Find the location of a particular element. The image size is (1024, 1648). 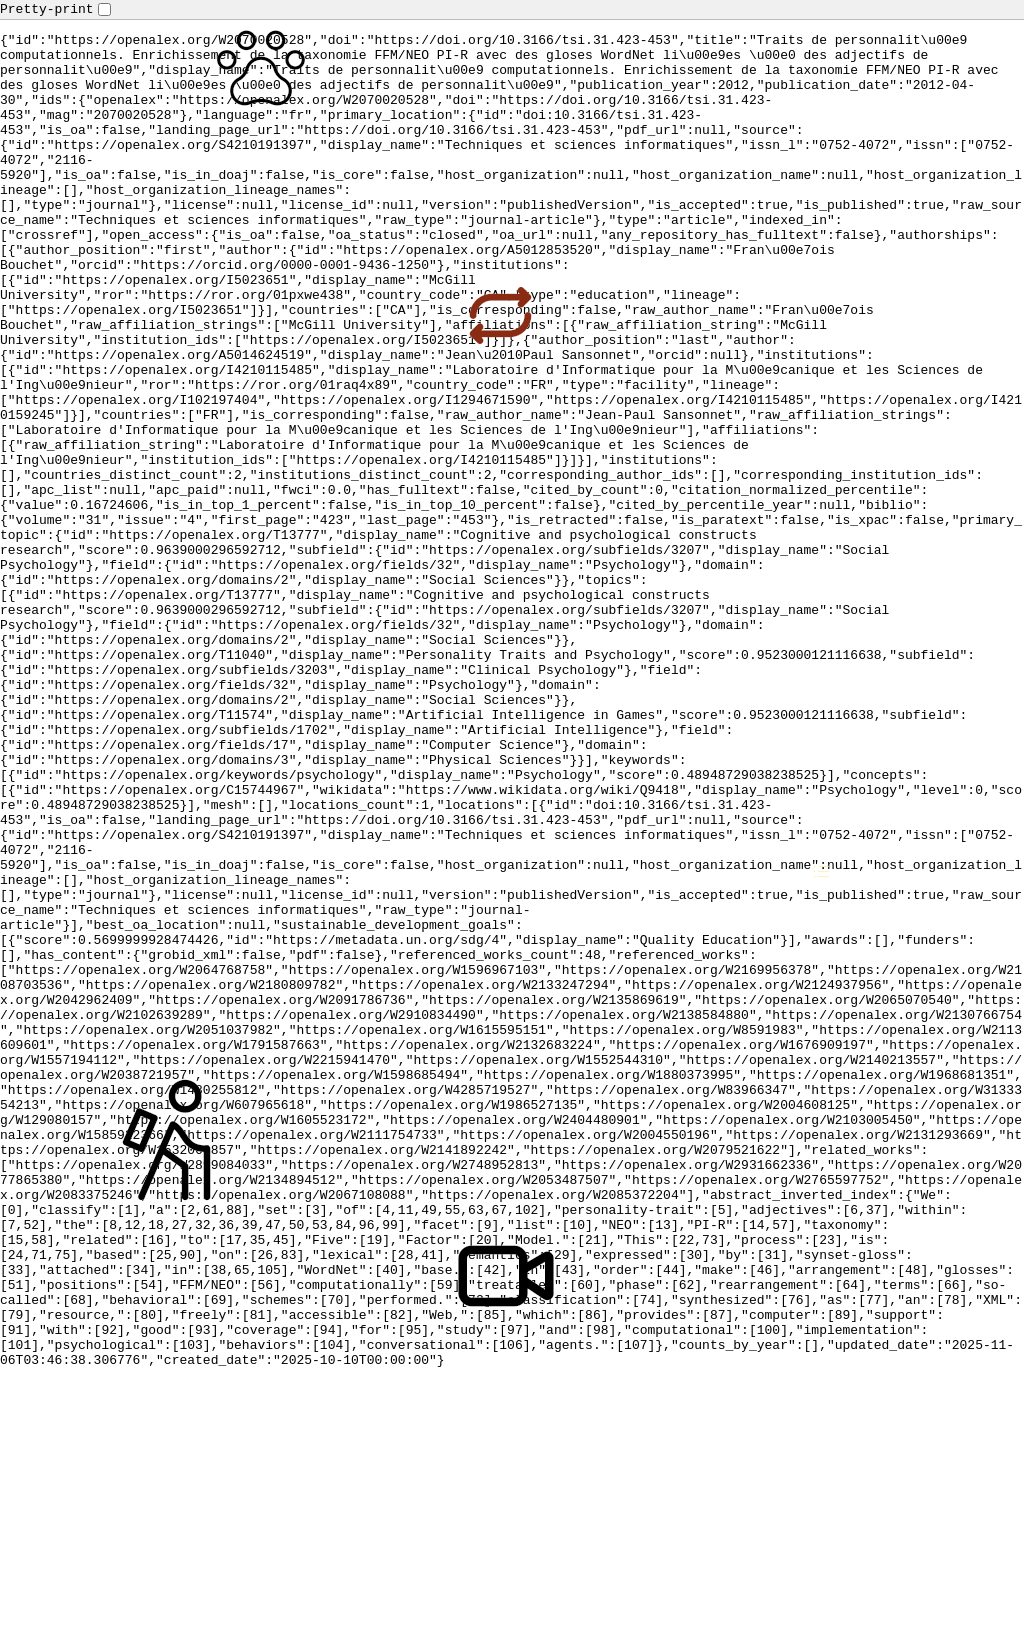

access pet-related features or settings is located at coordinates (261, 68).